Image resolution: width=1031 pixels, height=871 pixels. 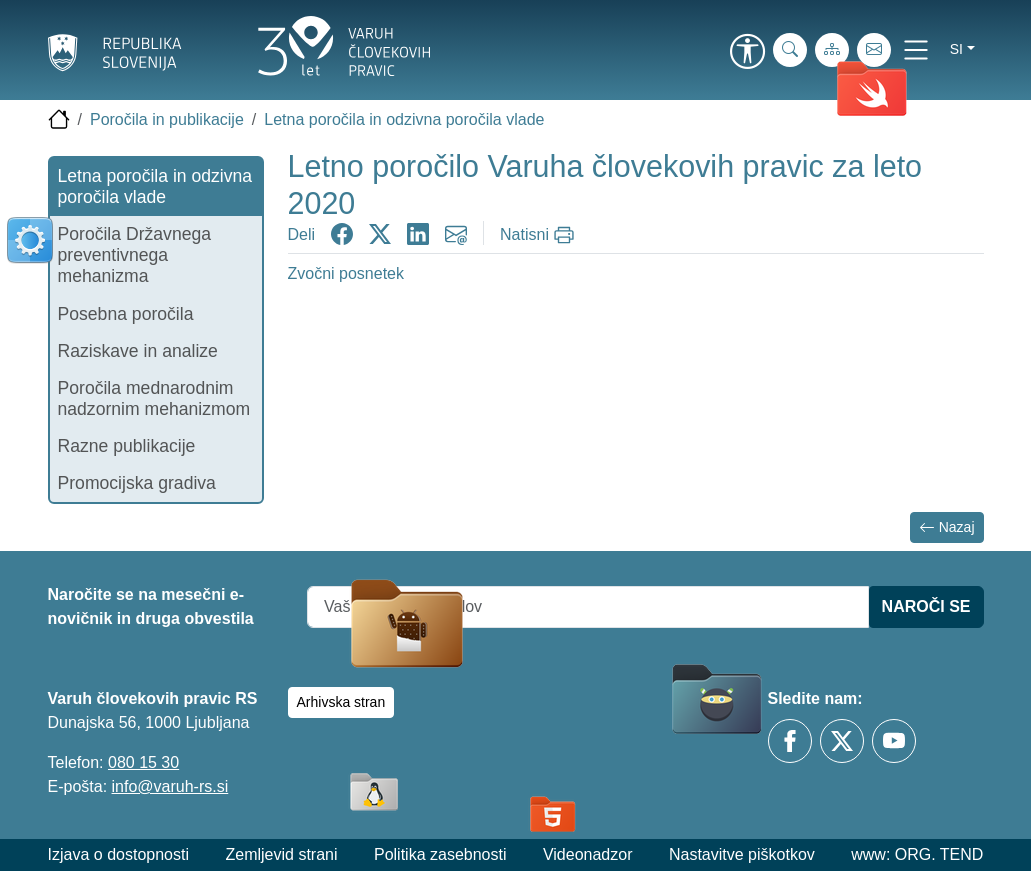 I want to click on open folder containing swift programming projects, so click(x=871, y=90).